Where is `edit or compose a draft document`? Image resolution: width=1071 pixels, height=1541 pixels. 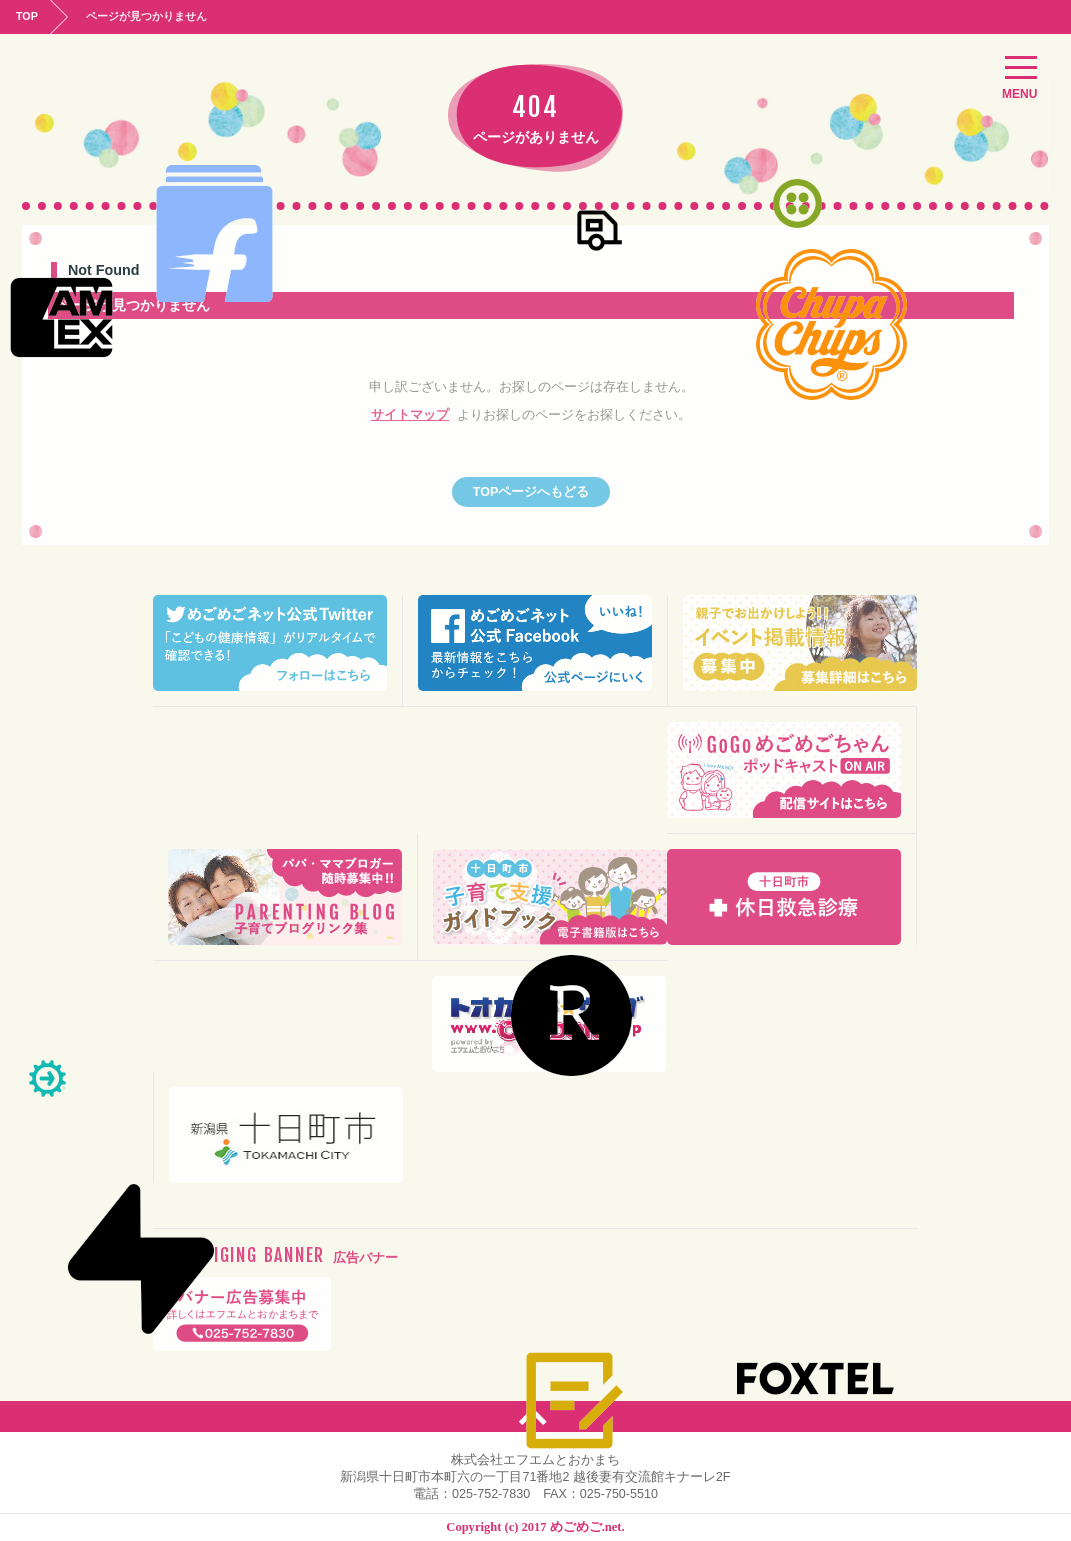
edit or compose a draft document is located at coordinates (569, 1400).